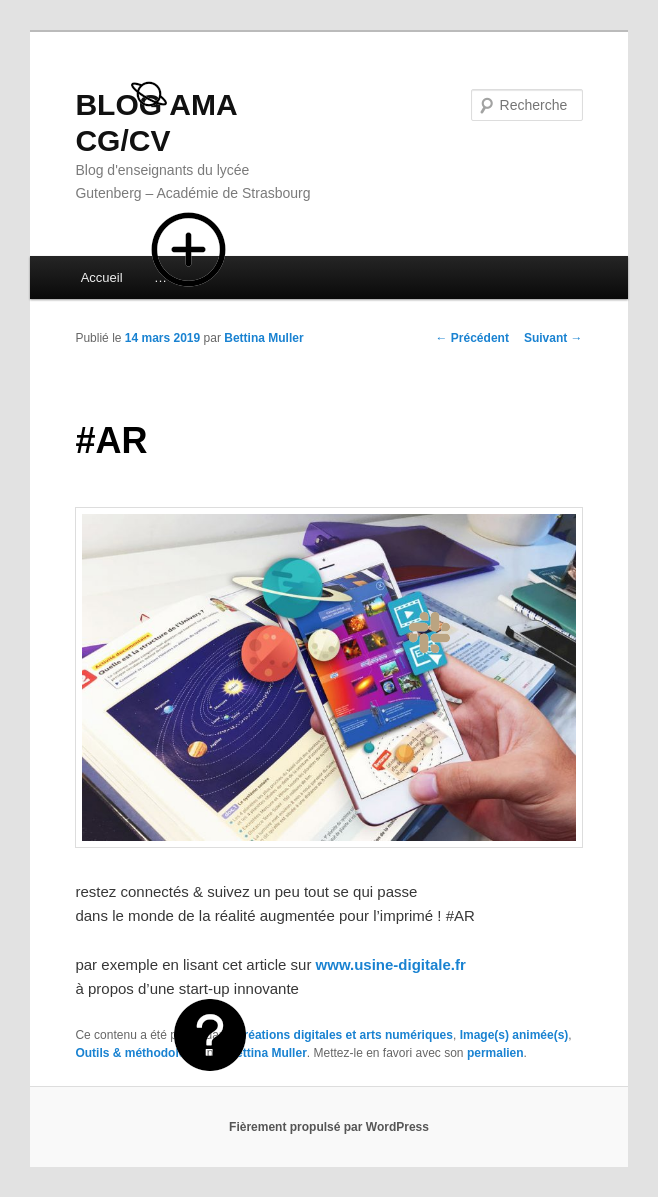  Describe the element at coordinates (210, 1035) in the screenshot. I see `access help or support` at that location.